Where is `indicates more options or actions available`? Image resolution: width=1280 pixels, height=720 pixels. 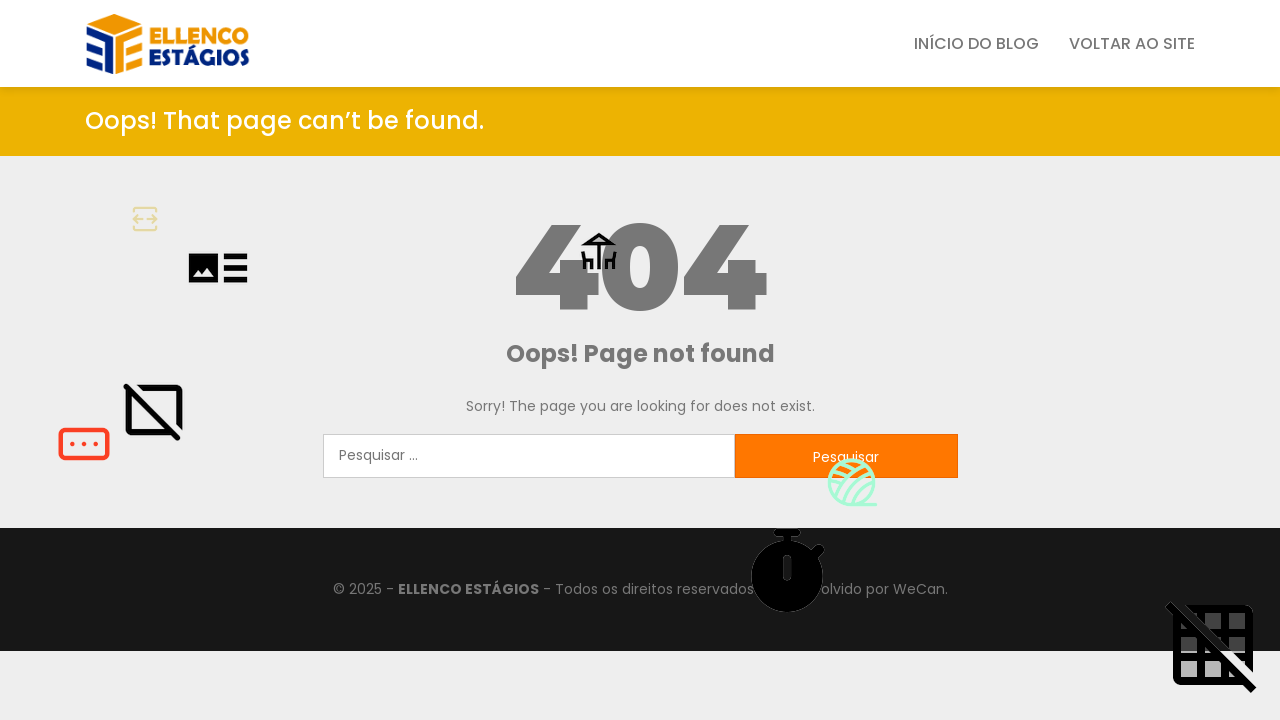 indicates more options or actions available is located at coordinates (84, 444).